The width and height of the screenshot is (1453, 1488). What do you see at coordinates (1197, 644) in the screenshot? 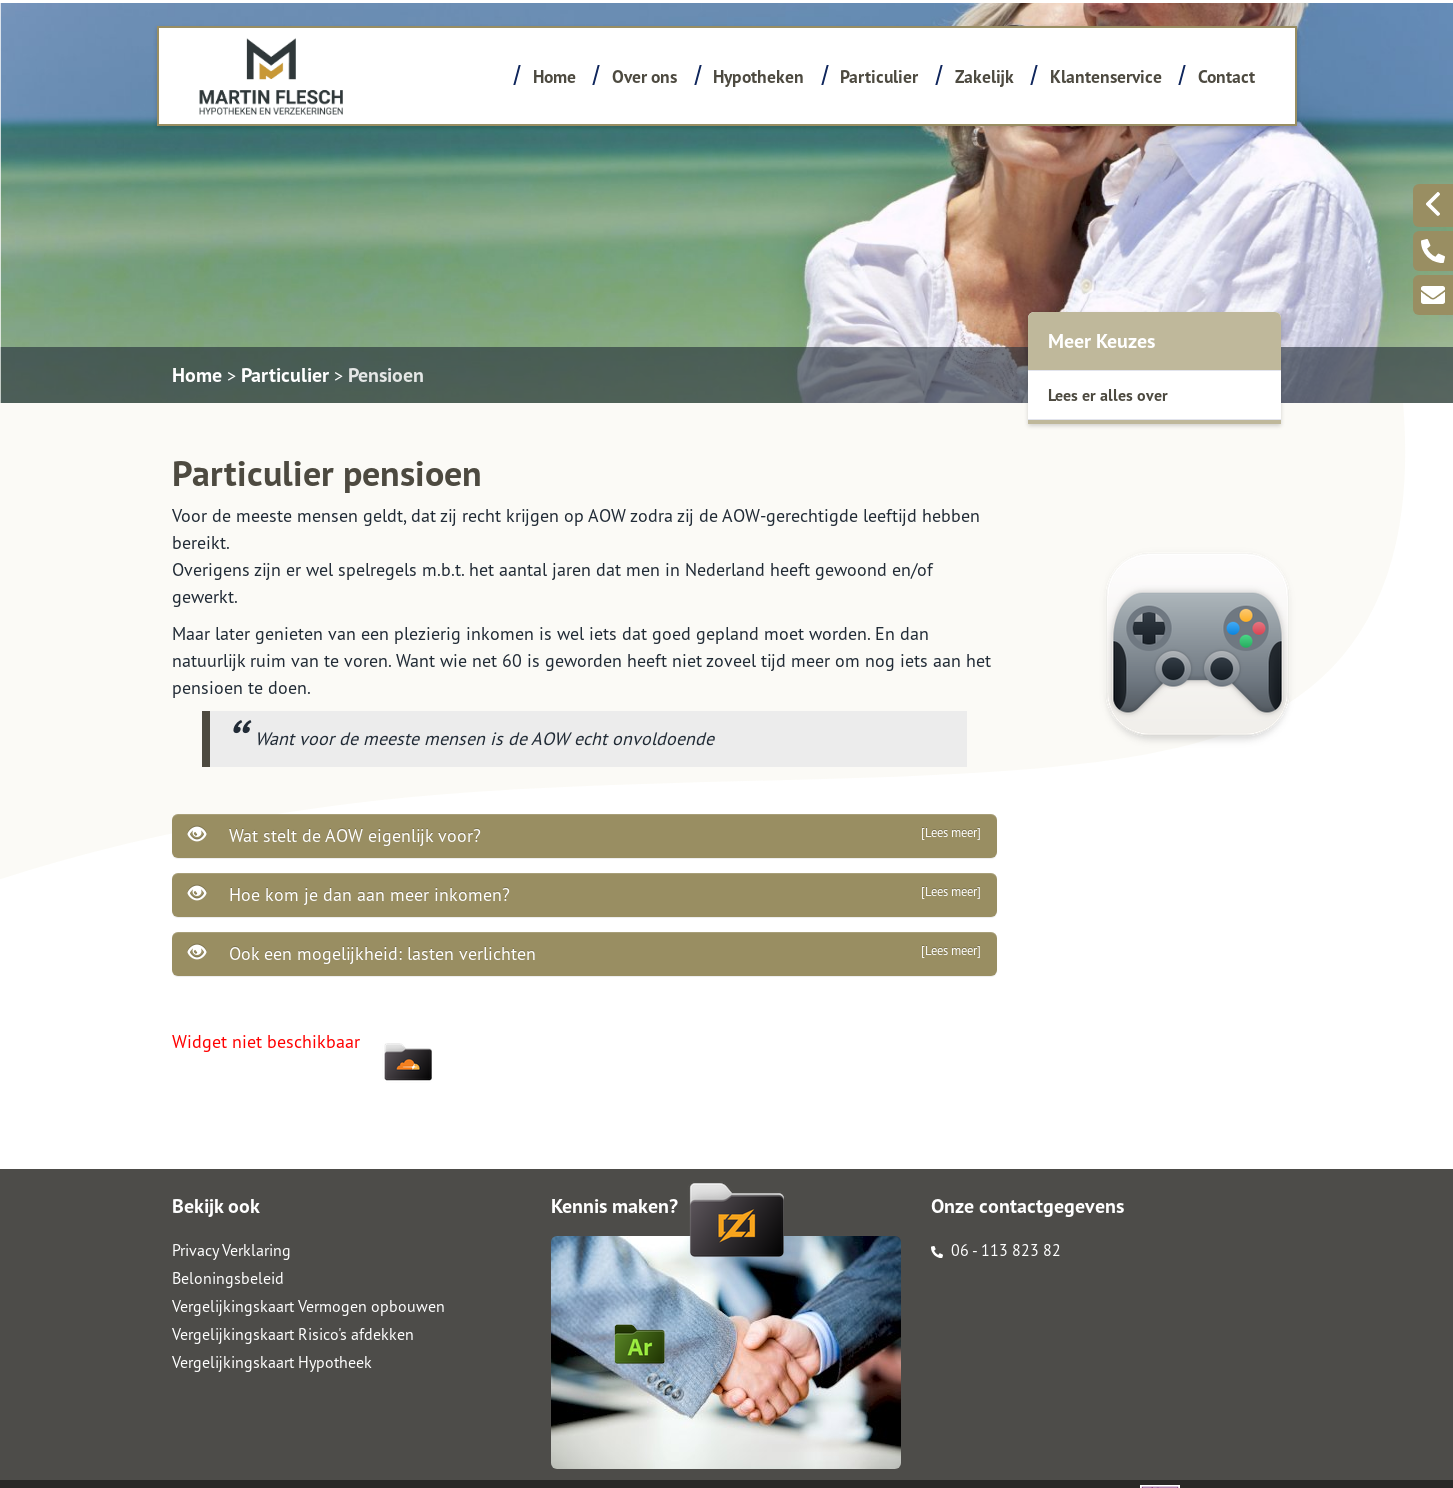
I see `game controller input device settings` at bounding box center [1197, 644].